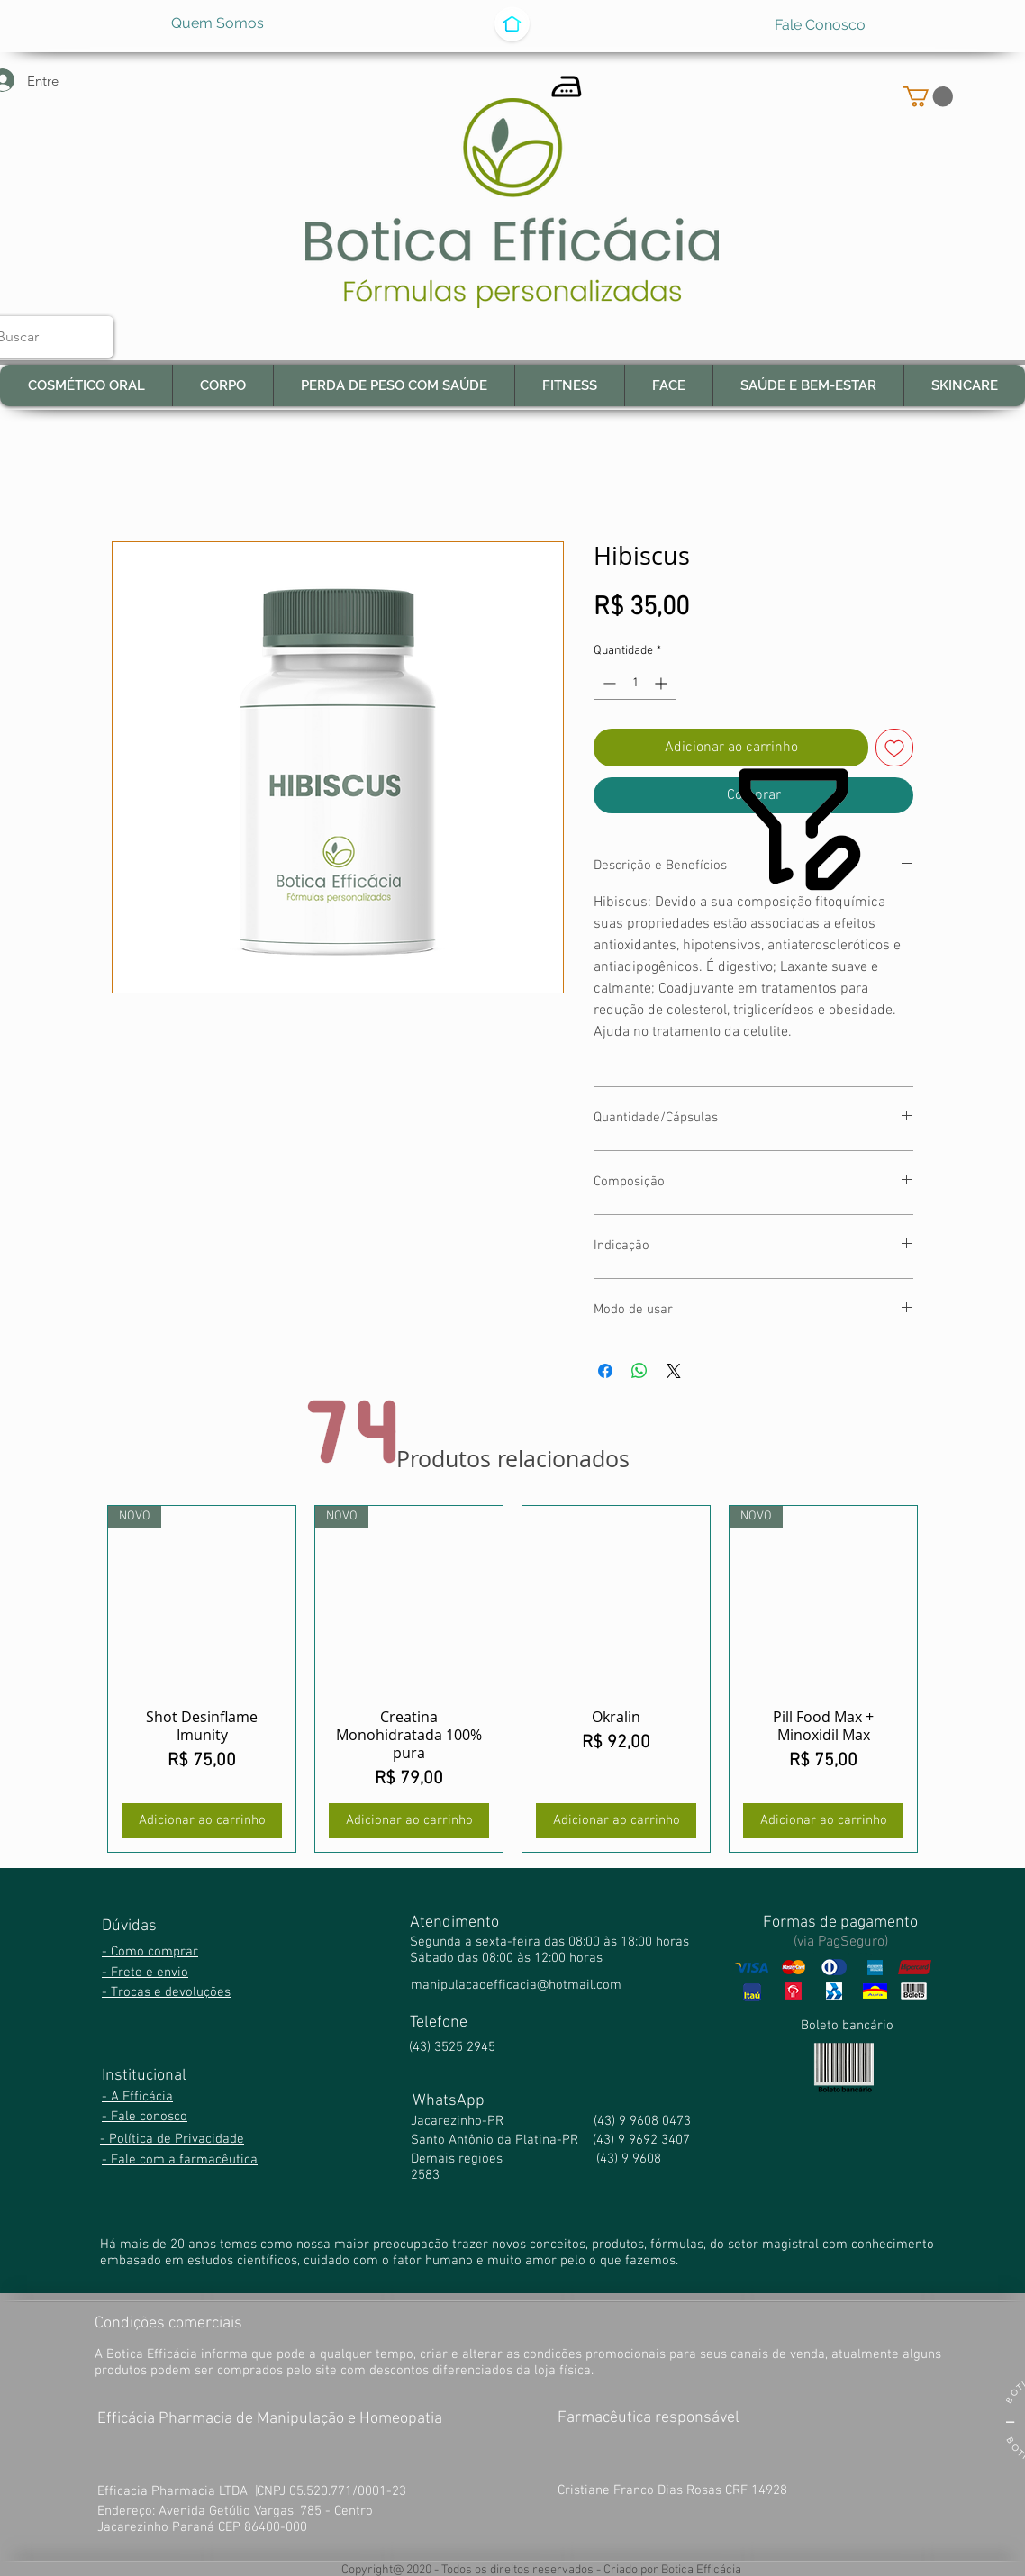 Image resolution: width=1025 pixels, height=2576 pixels. What do you see at coordinates (567, 86) in the screenshot?
I see `select high heat ironing setting` at bounding box center [567, 86].